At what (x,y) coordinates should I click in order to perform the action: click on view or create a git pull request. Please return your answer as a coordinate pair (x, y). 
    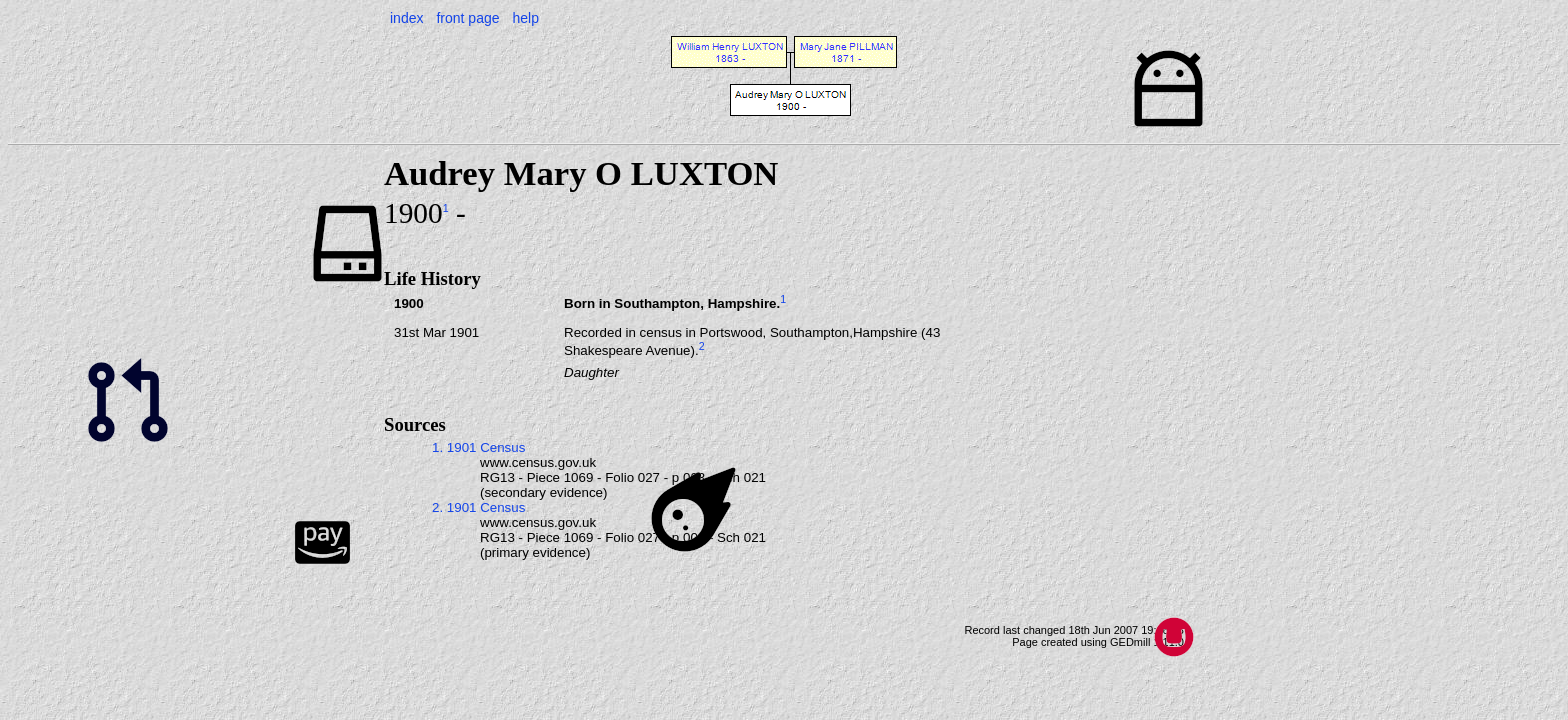
    Looking at the image, I should click on (128, 402).